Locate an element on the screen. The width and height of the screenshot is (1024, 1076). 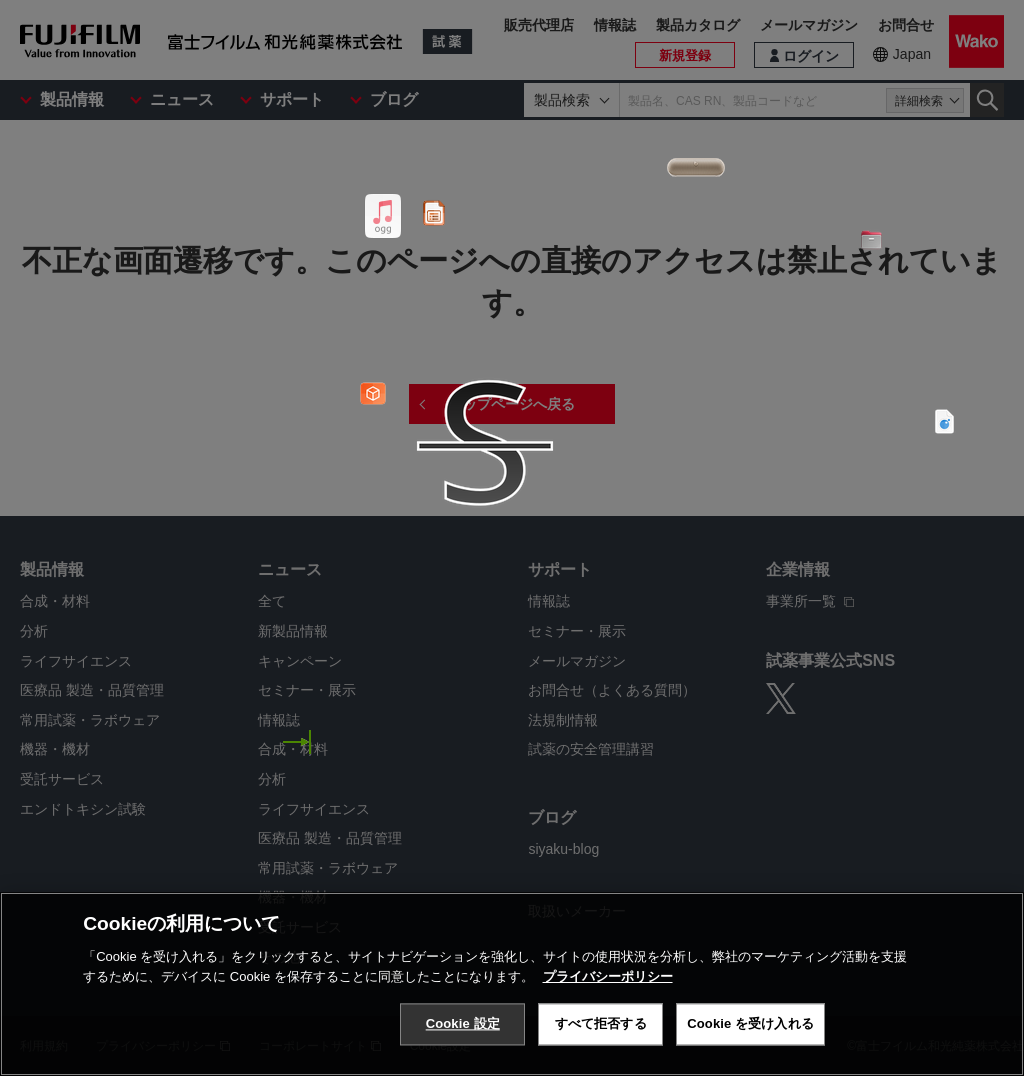
open a 3ds format 3d model file is located at coordinates (373, 393).